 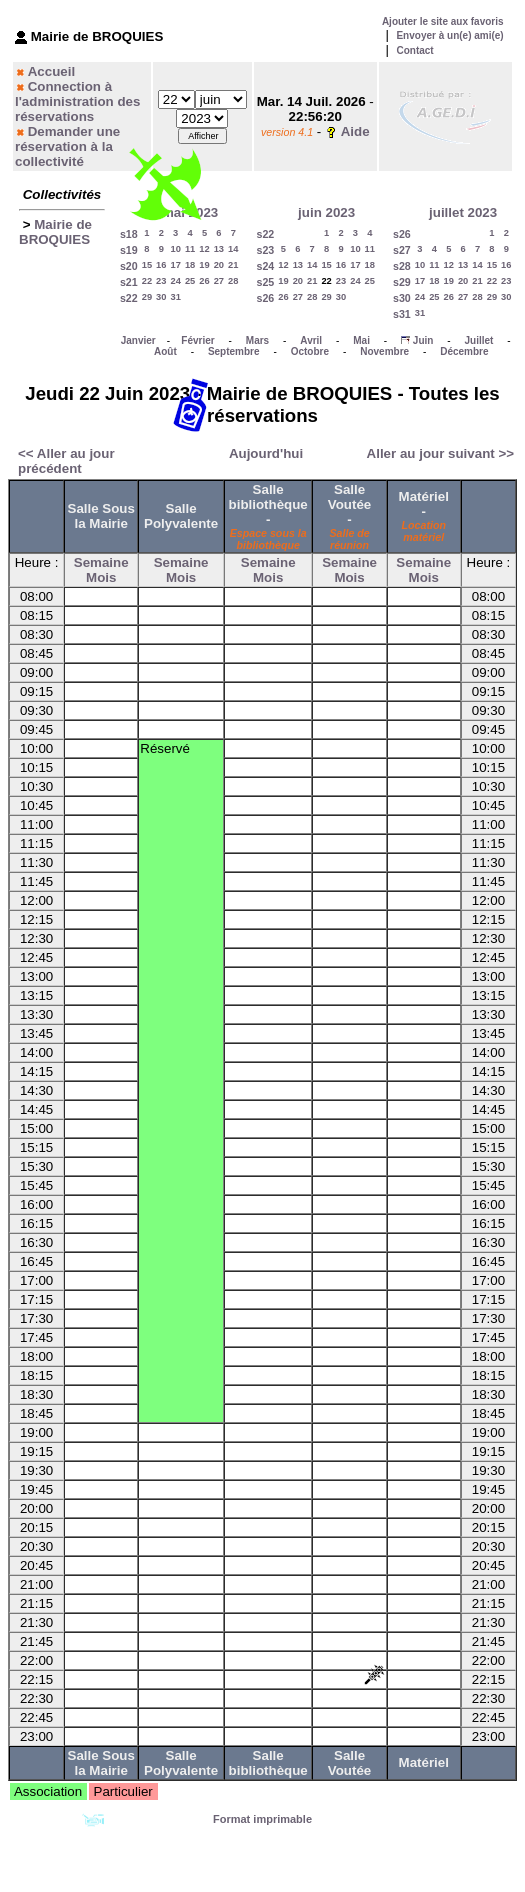 I want to click on equip a bat-themed blade weapon, so click(x=165, y=184).